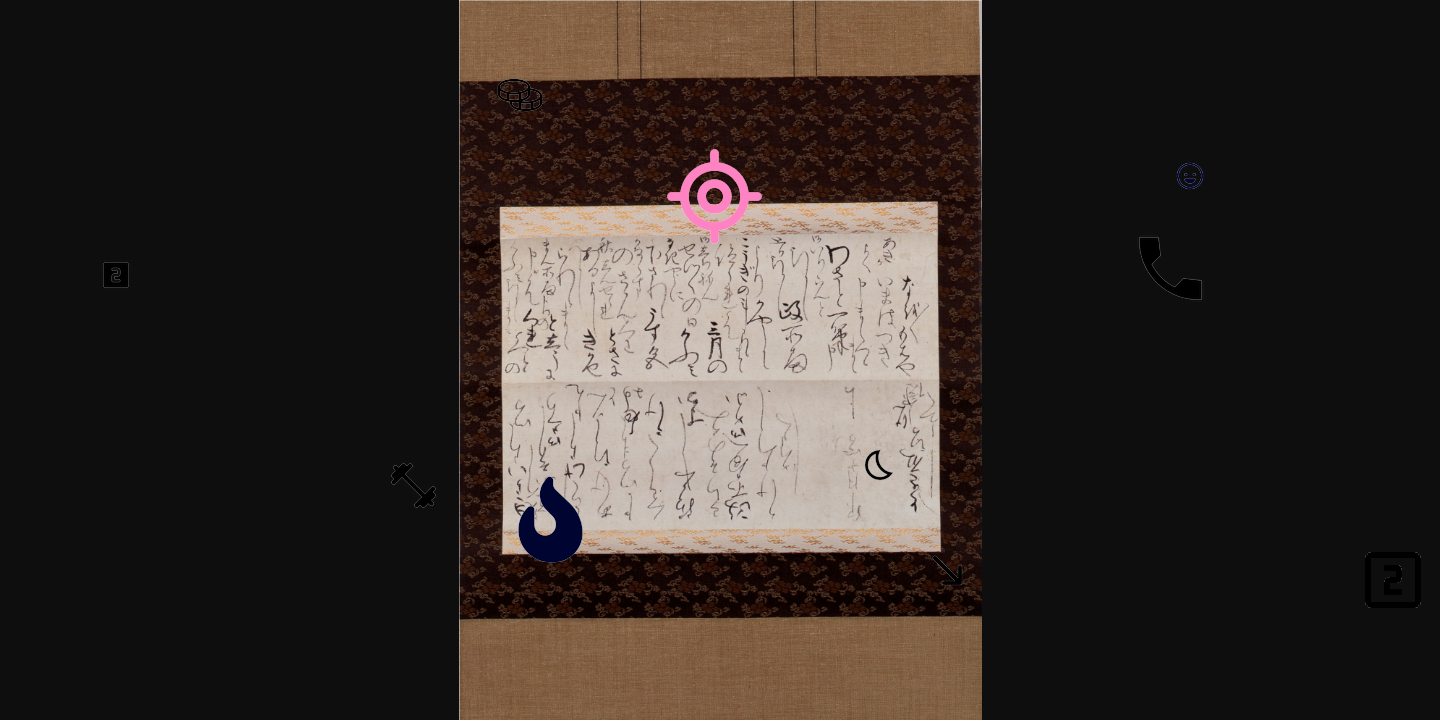  Describe the element at coordinates (880, 465) in the screenshot. I see `enable bedtime or sleep mode` at that location.